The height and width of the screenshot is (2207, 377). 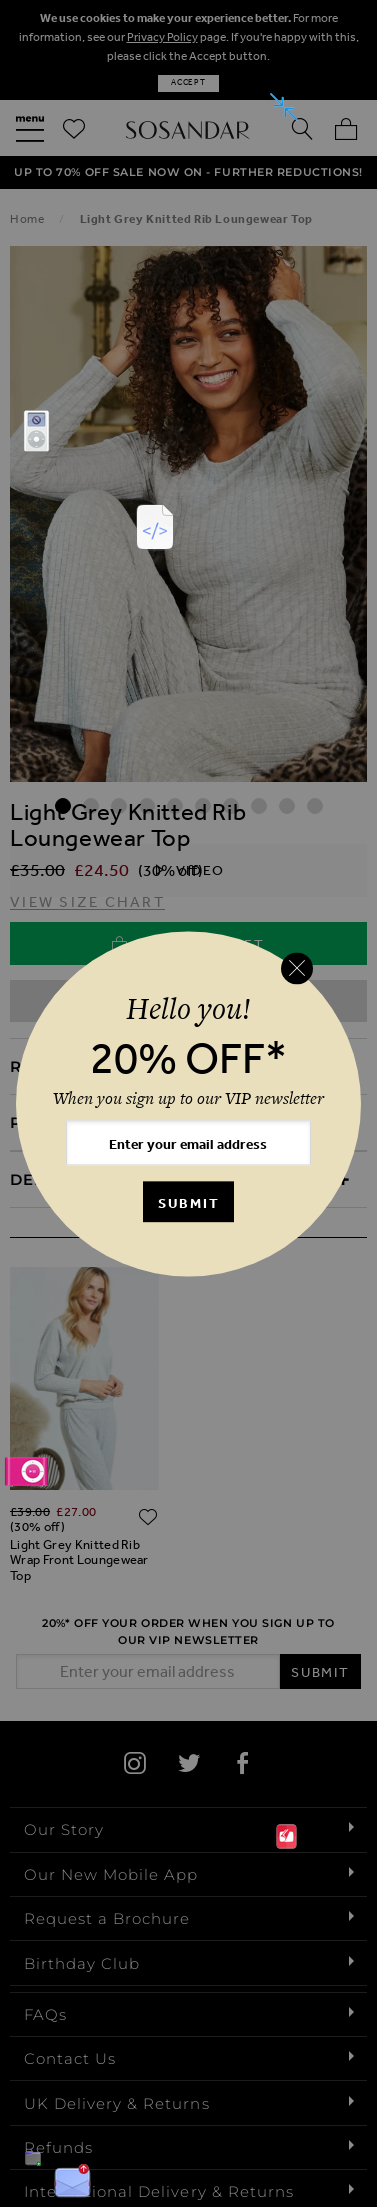 I want to click on send an email or message, so click(x=72, y=2182).